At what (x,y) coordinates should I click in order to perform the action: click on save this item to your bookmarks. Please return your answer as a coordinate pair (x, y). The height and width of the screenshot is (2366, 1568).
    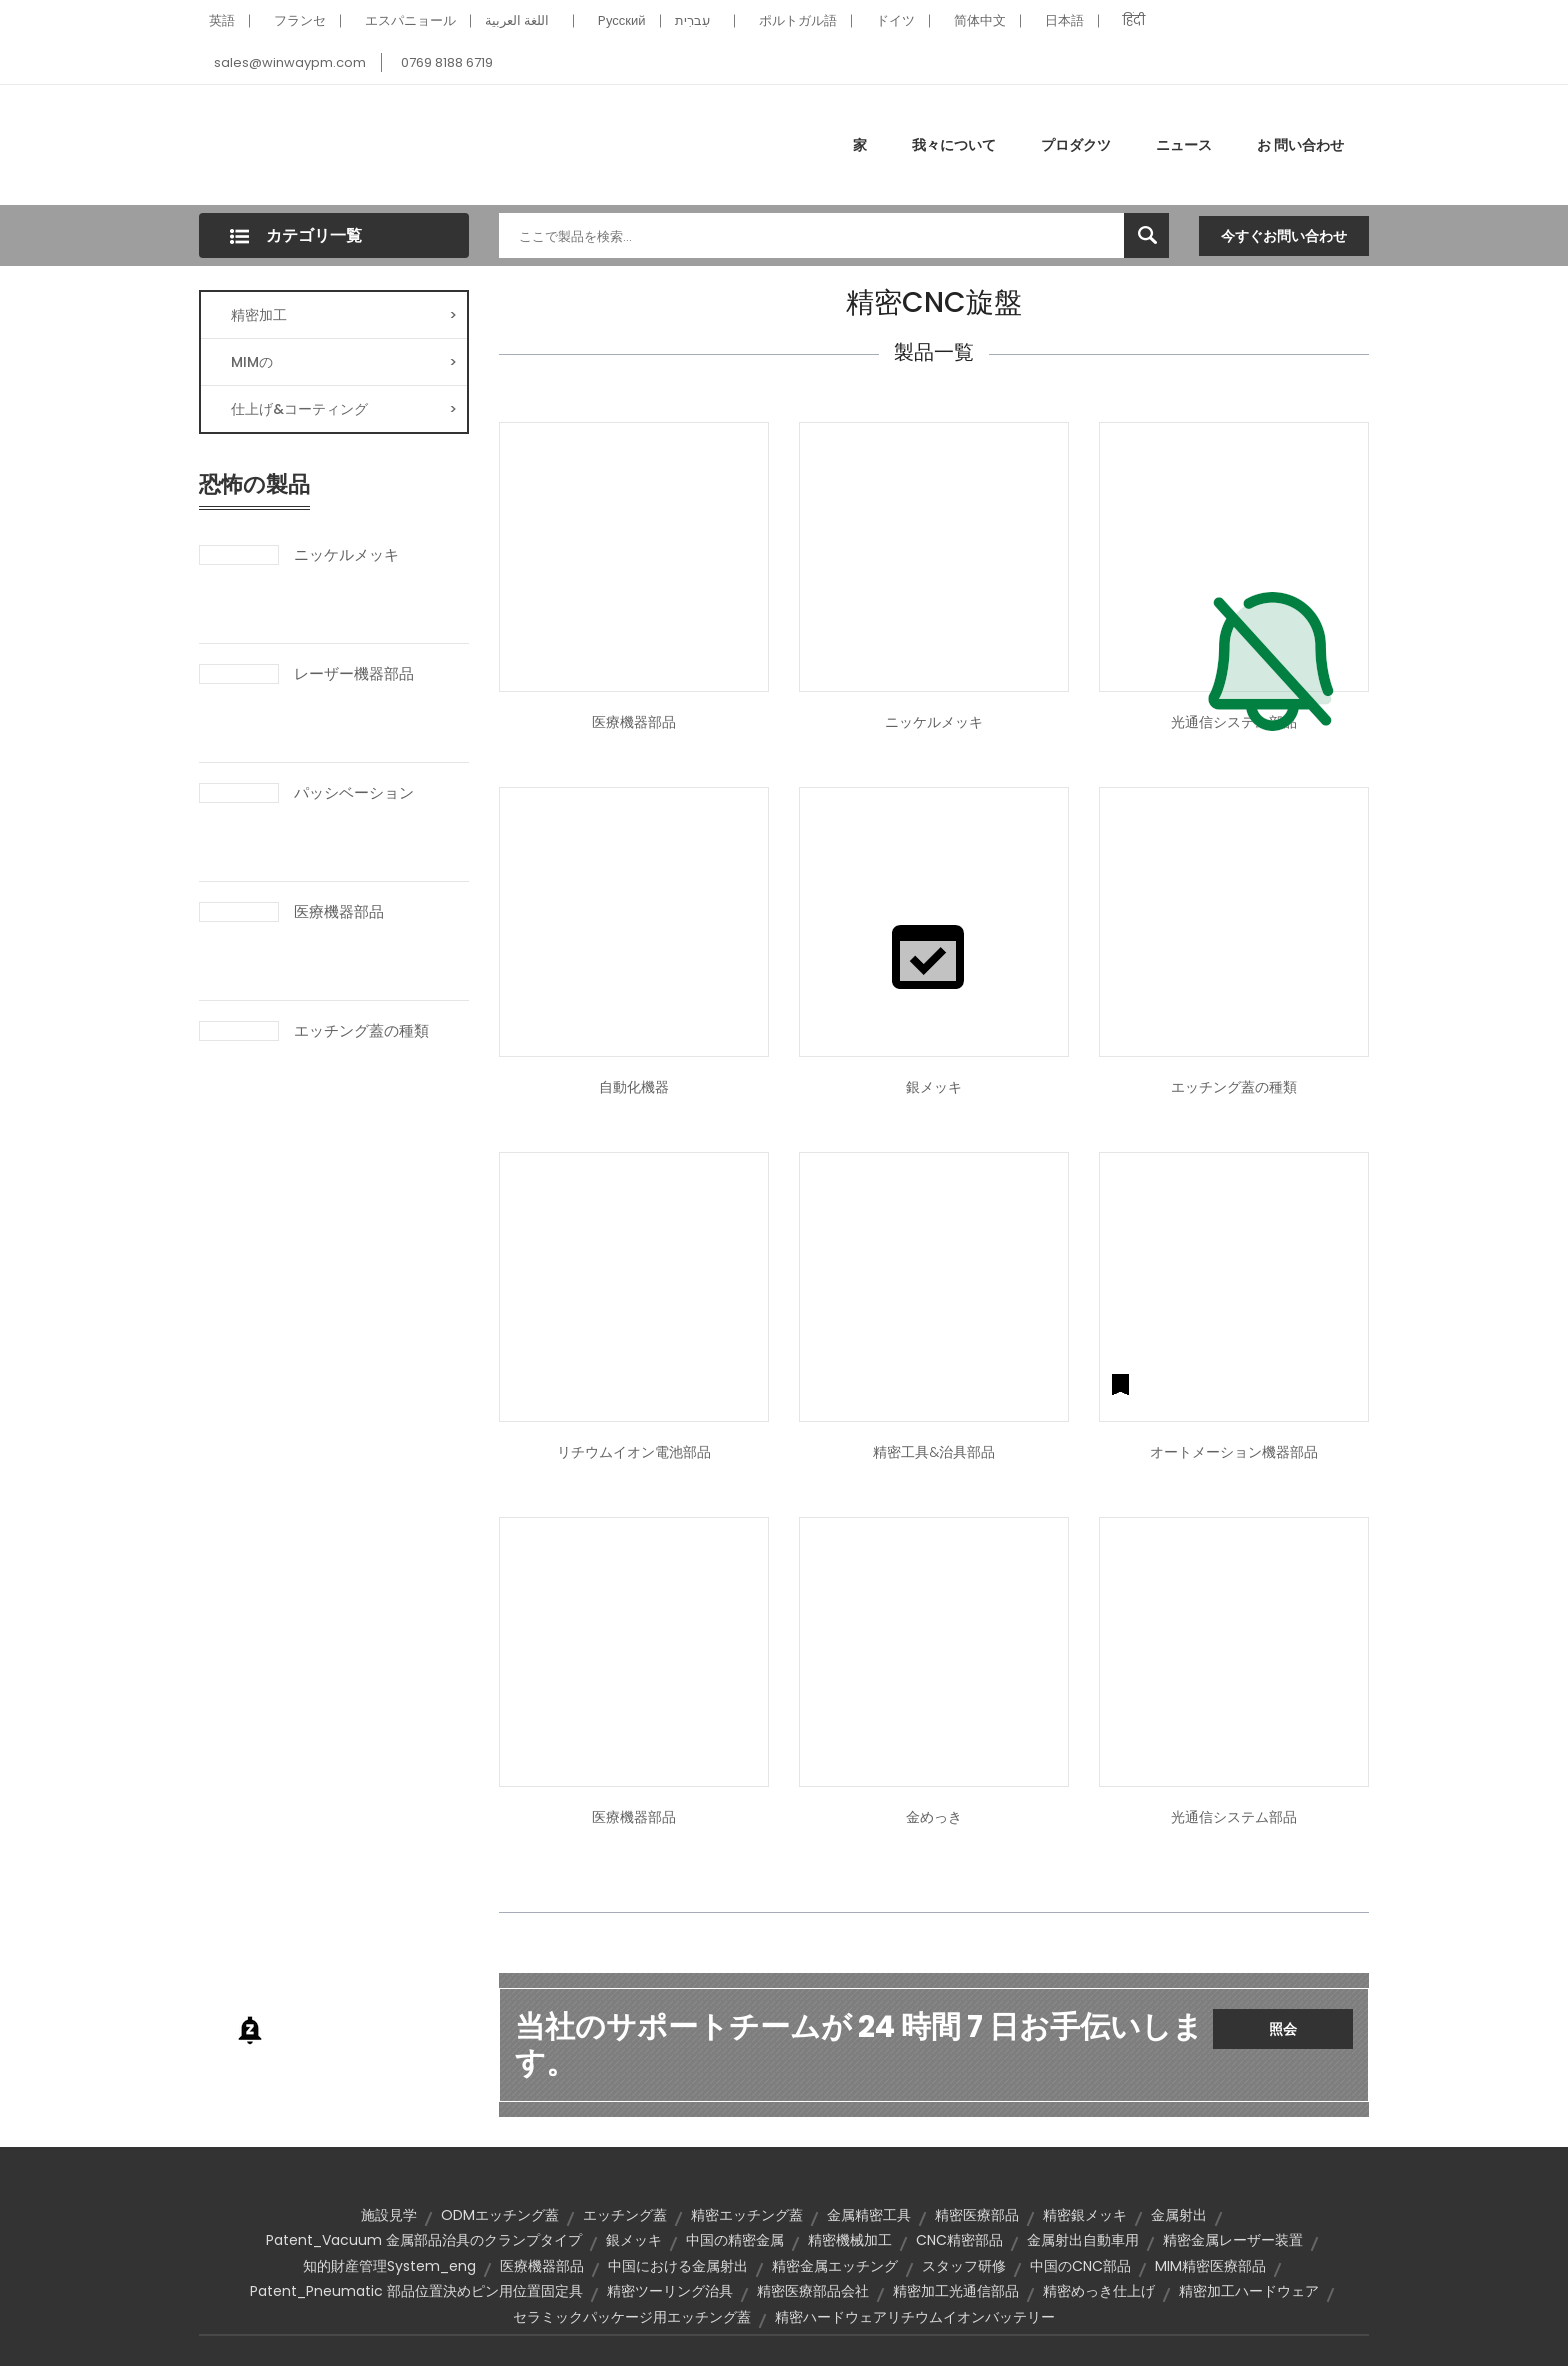
    Looking at the image, I should click on (1120, 1384).